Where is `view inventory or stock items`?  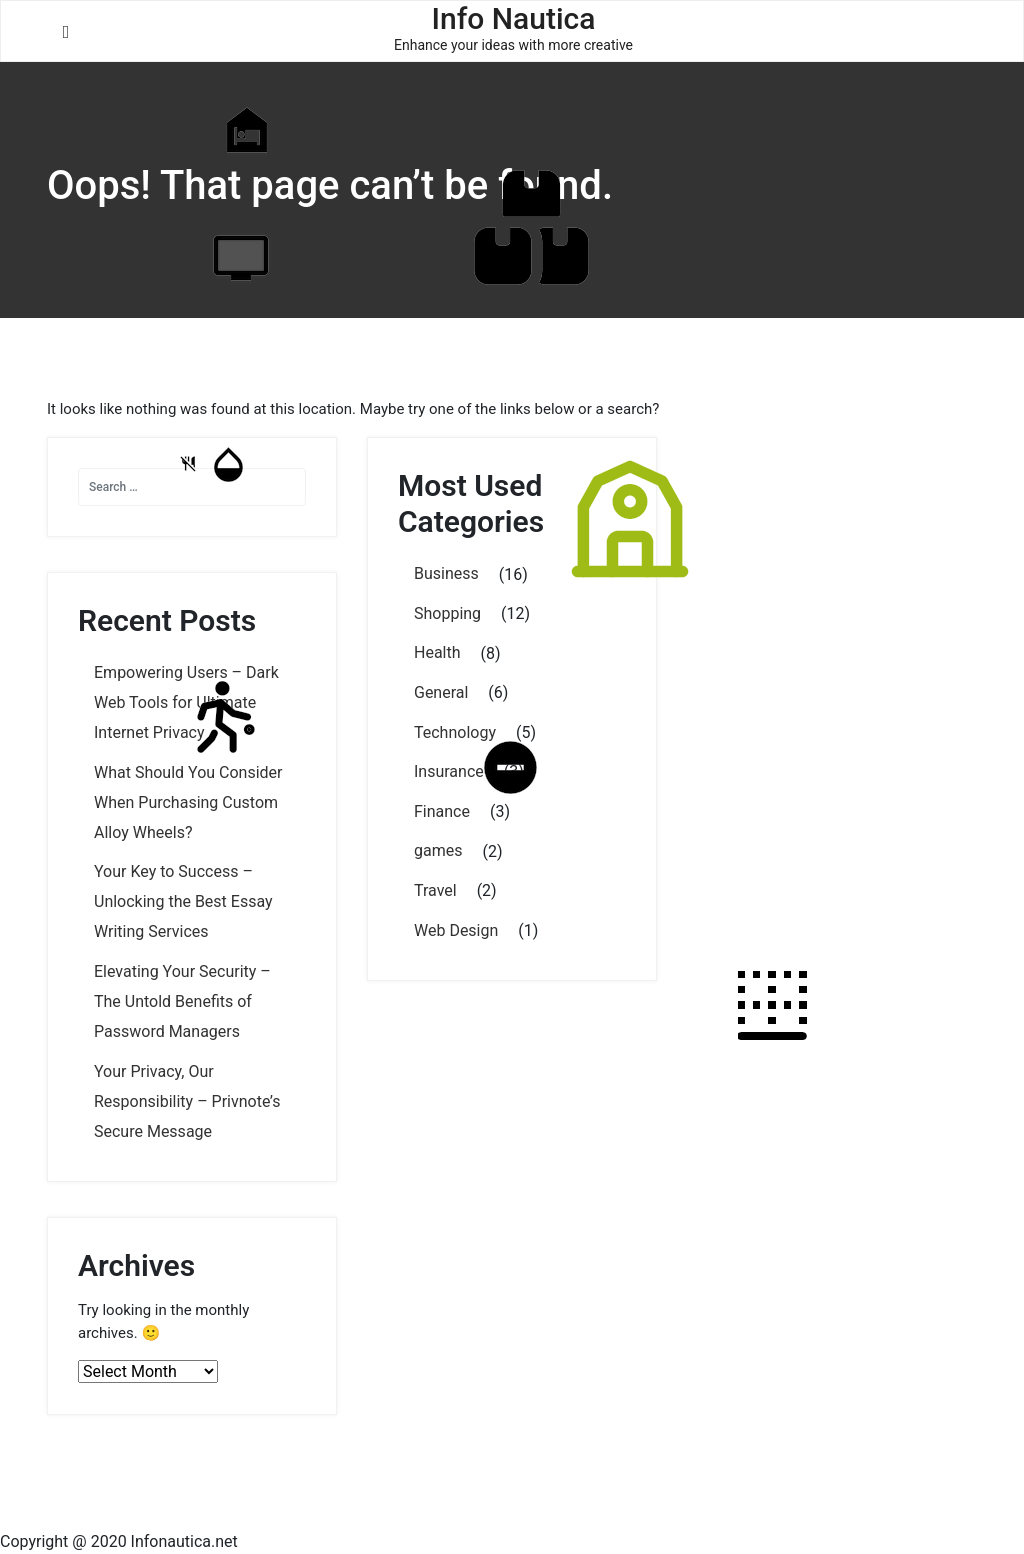
view inventory or stock items is located at coordinates (531, 227).